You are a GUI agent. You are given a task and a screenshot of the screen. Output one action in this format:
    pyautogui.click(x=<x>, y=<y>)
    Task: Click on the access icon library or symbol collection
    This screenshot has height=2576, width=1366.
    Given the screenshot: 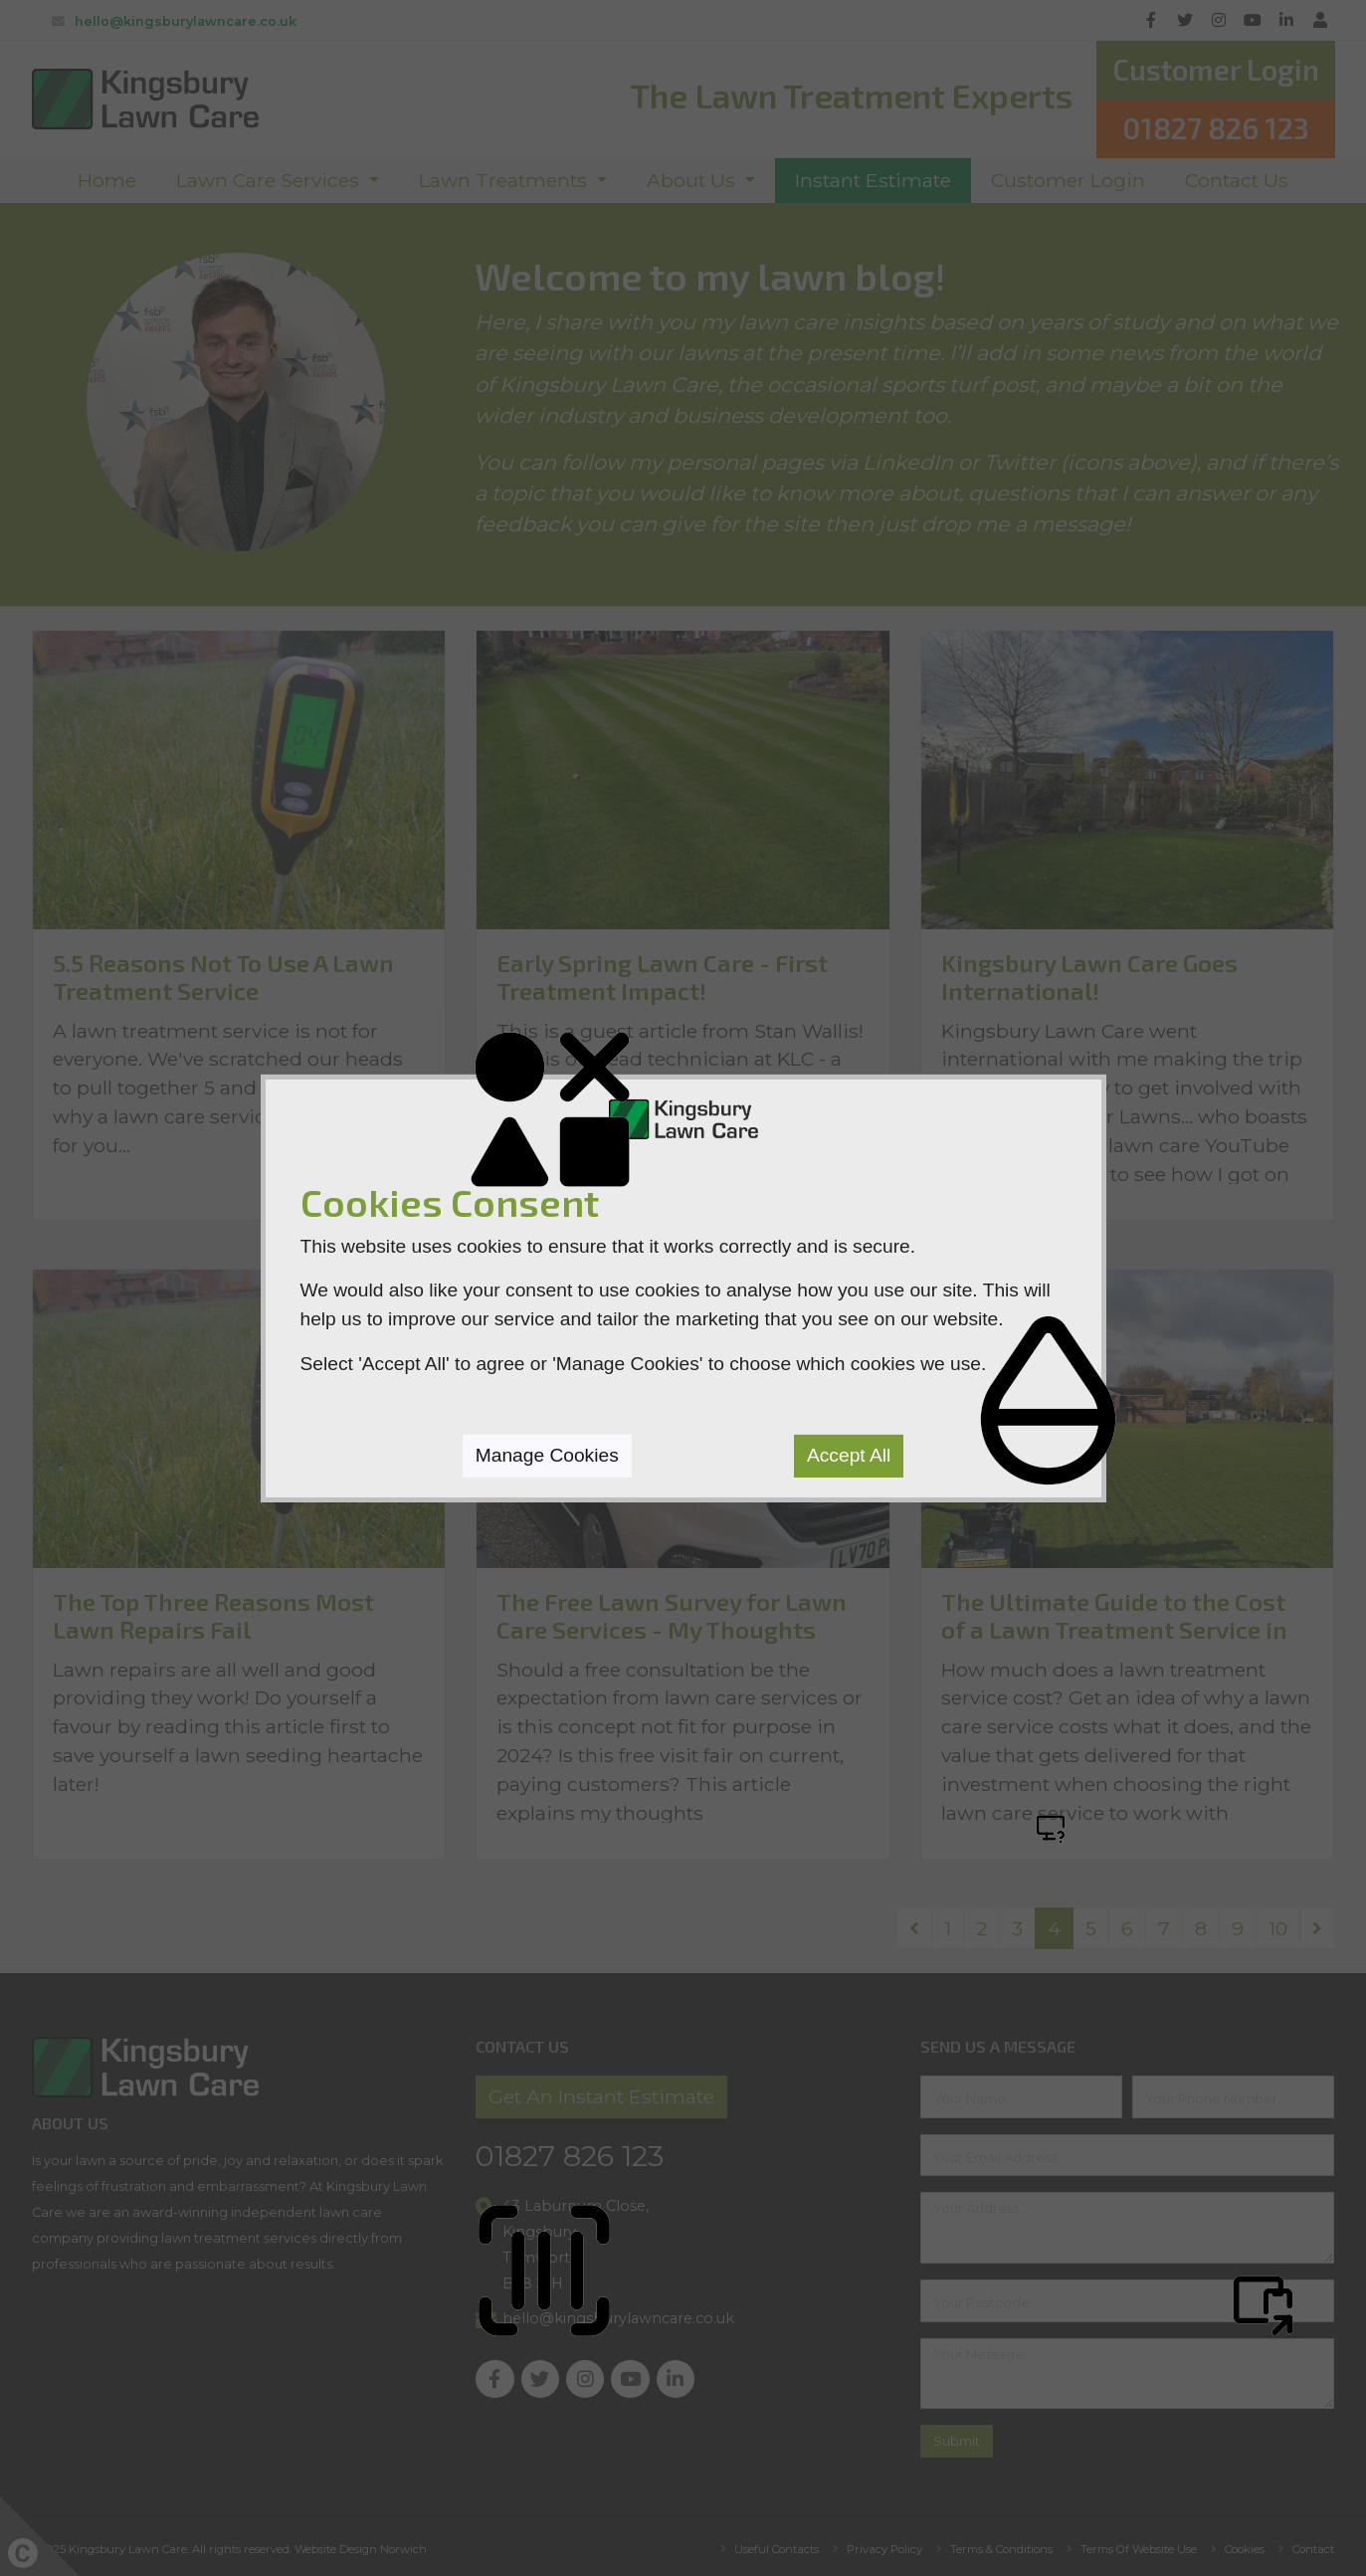 What is the action you would take?
    pyautogui.click(x=552, y=1109)
    